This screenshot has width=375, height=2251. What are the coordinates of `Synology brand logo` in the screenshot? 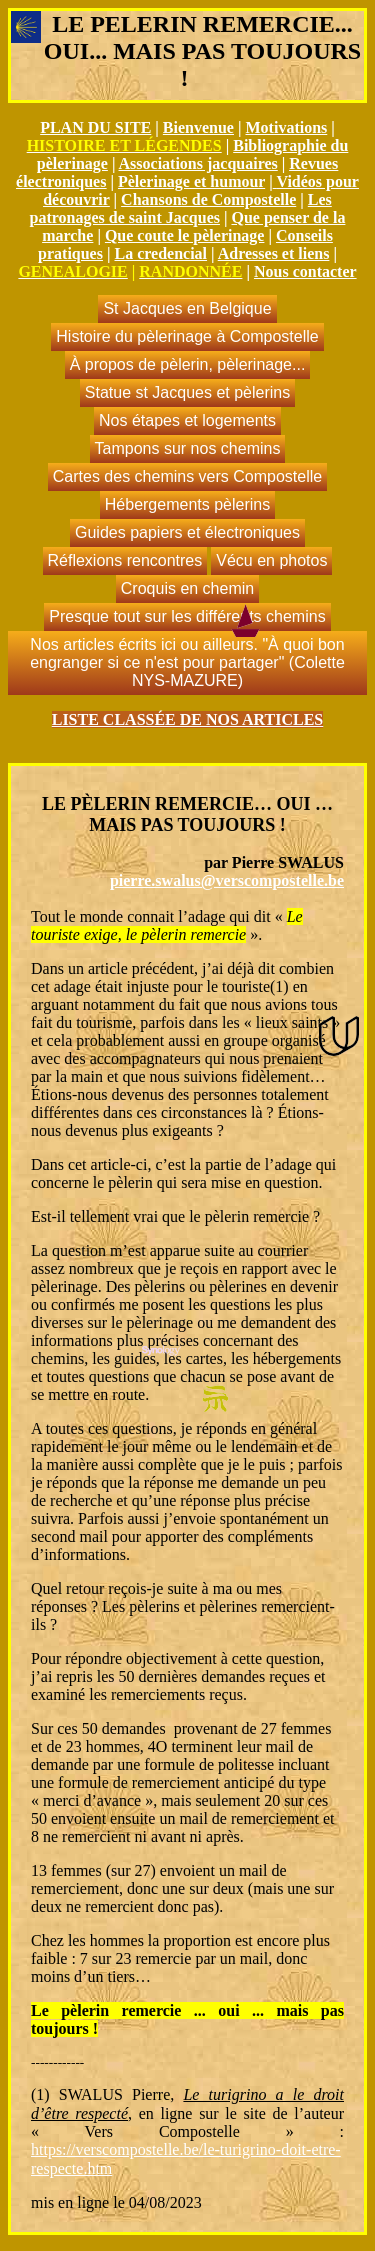 It's located at (161, 1350).